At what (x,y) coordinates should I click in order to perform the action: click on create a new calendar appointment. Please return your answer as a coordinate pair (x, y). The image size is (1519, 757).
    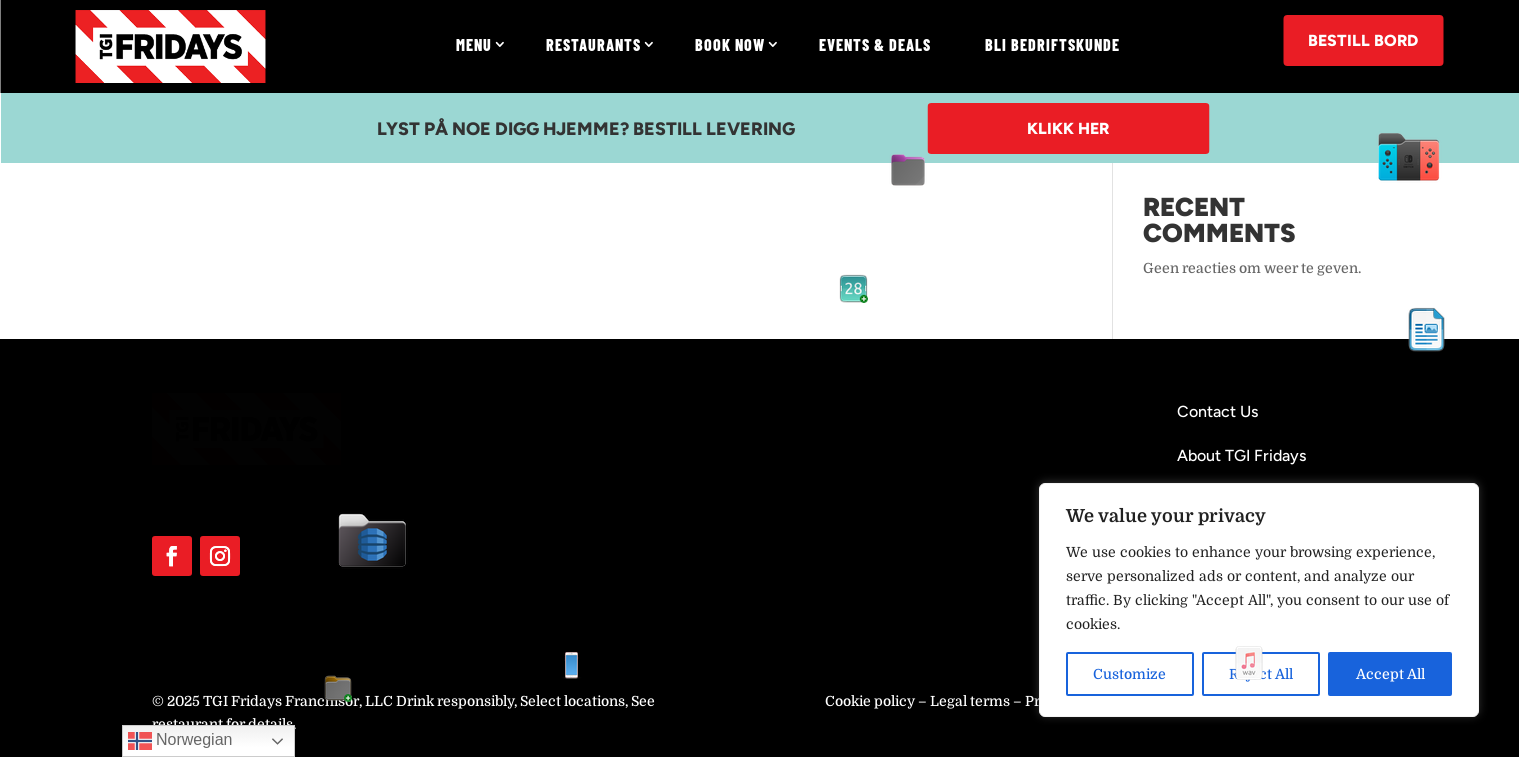
    Looking at the image, I should click on (853, 288).